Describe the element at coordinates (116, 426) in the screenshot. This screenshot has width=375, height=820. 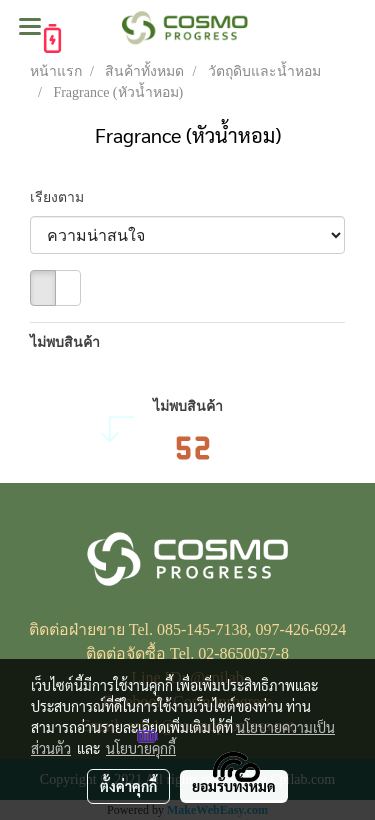
I see `go back and down in navigation` at that location.